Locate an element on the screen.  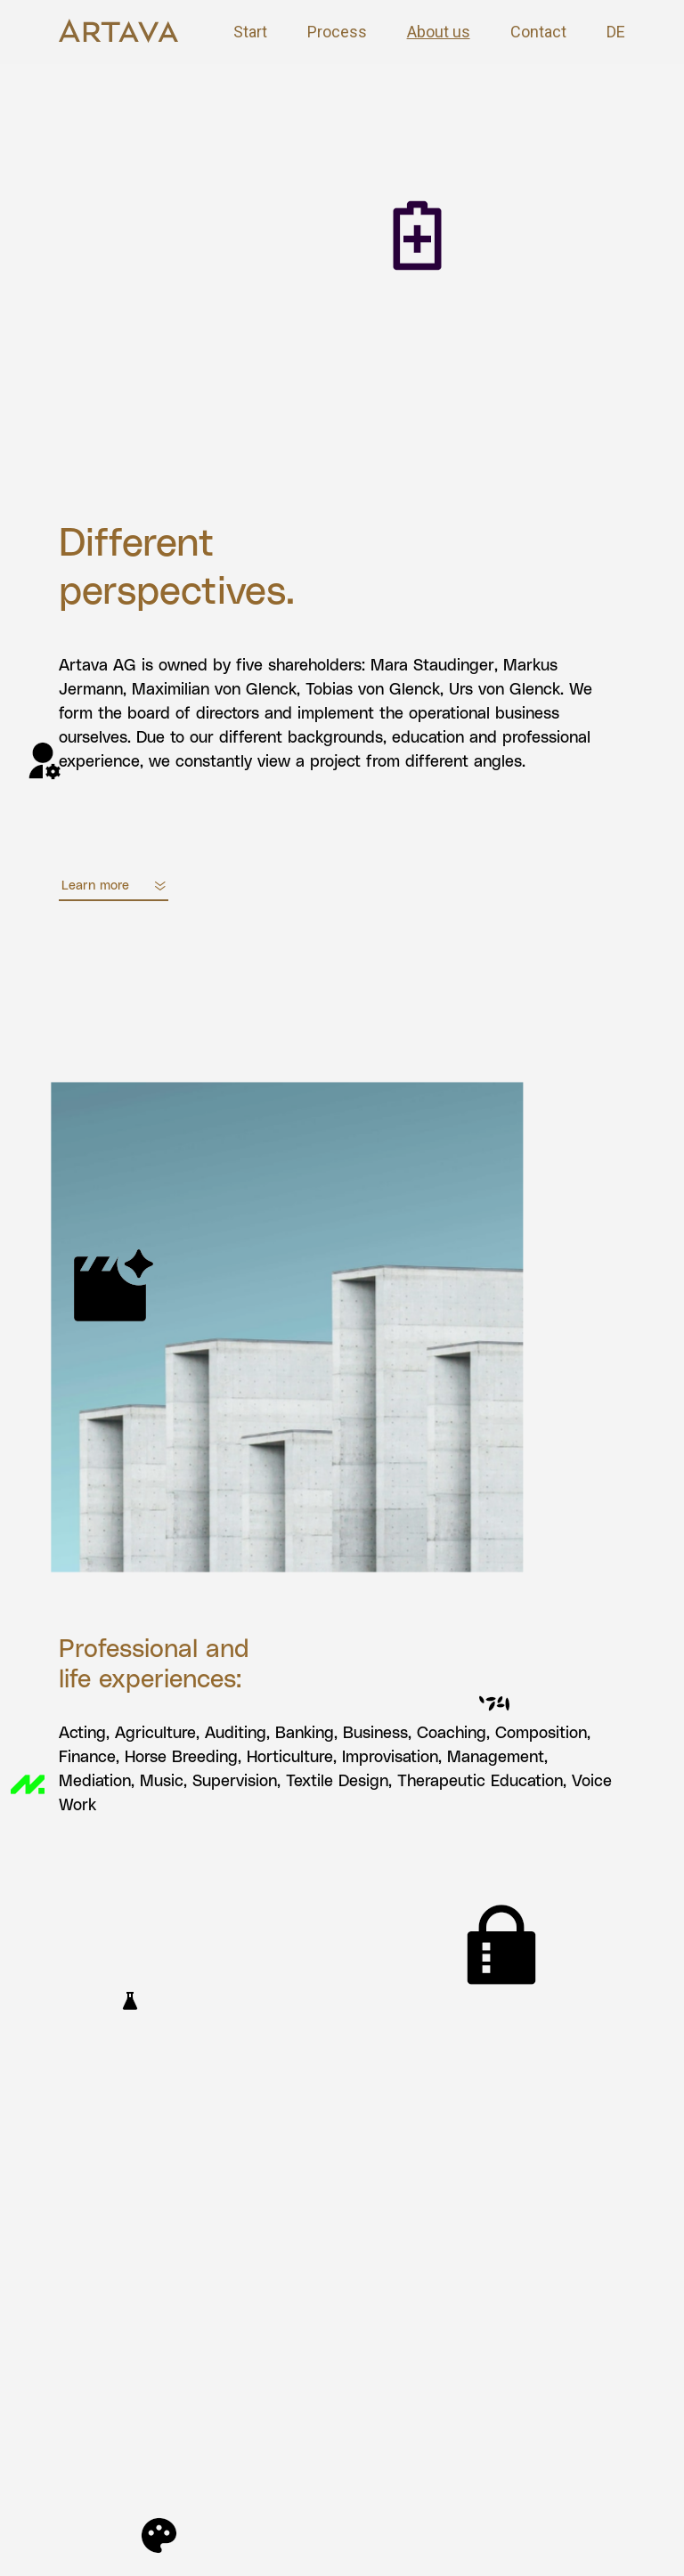
access a private git repository is located at coordinates (501, 1946).